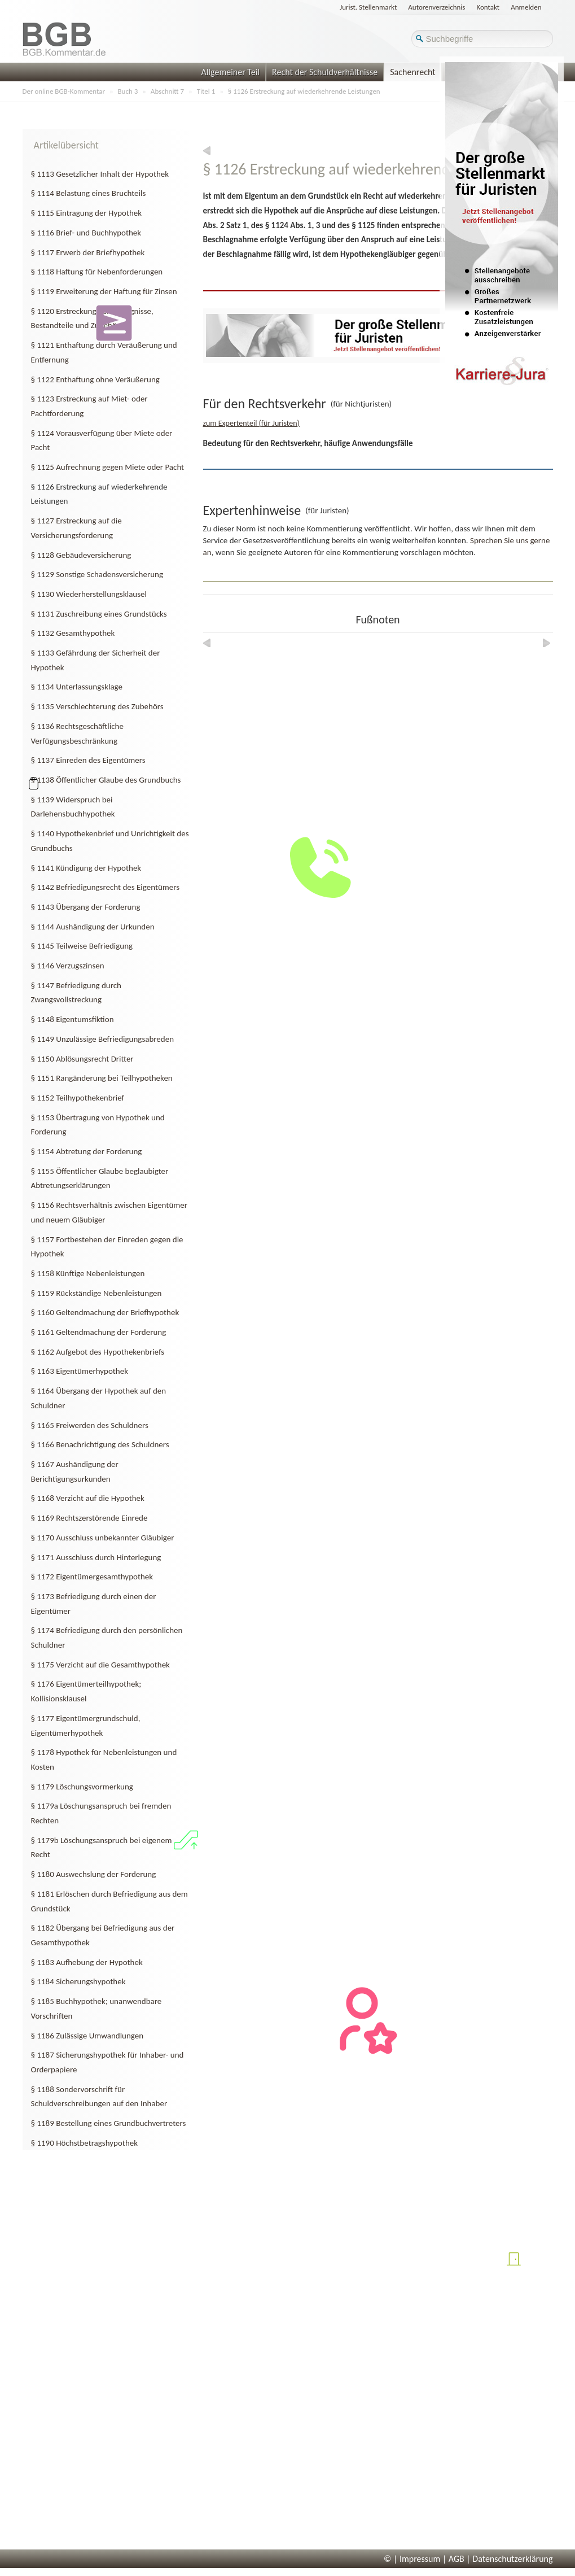 The height and width of the screenshot is (2576, 575). I want to click on view or access favorite user, so click(362, 2019).